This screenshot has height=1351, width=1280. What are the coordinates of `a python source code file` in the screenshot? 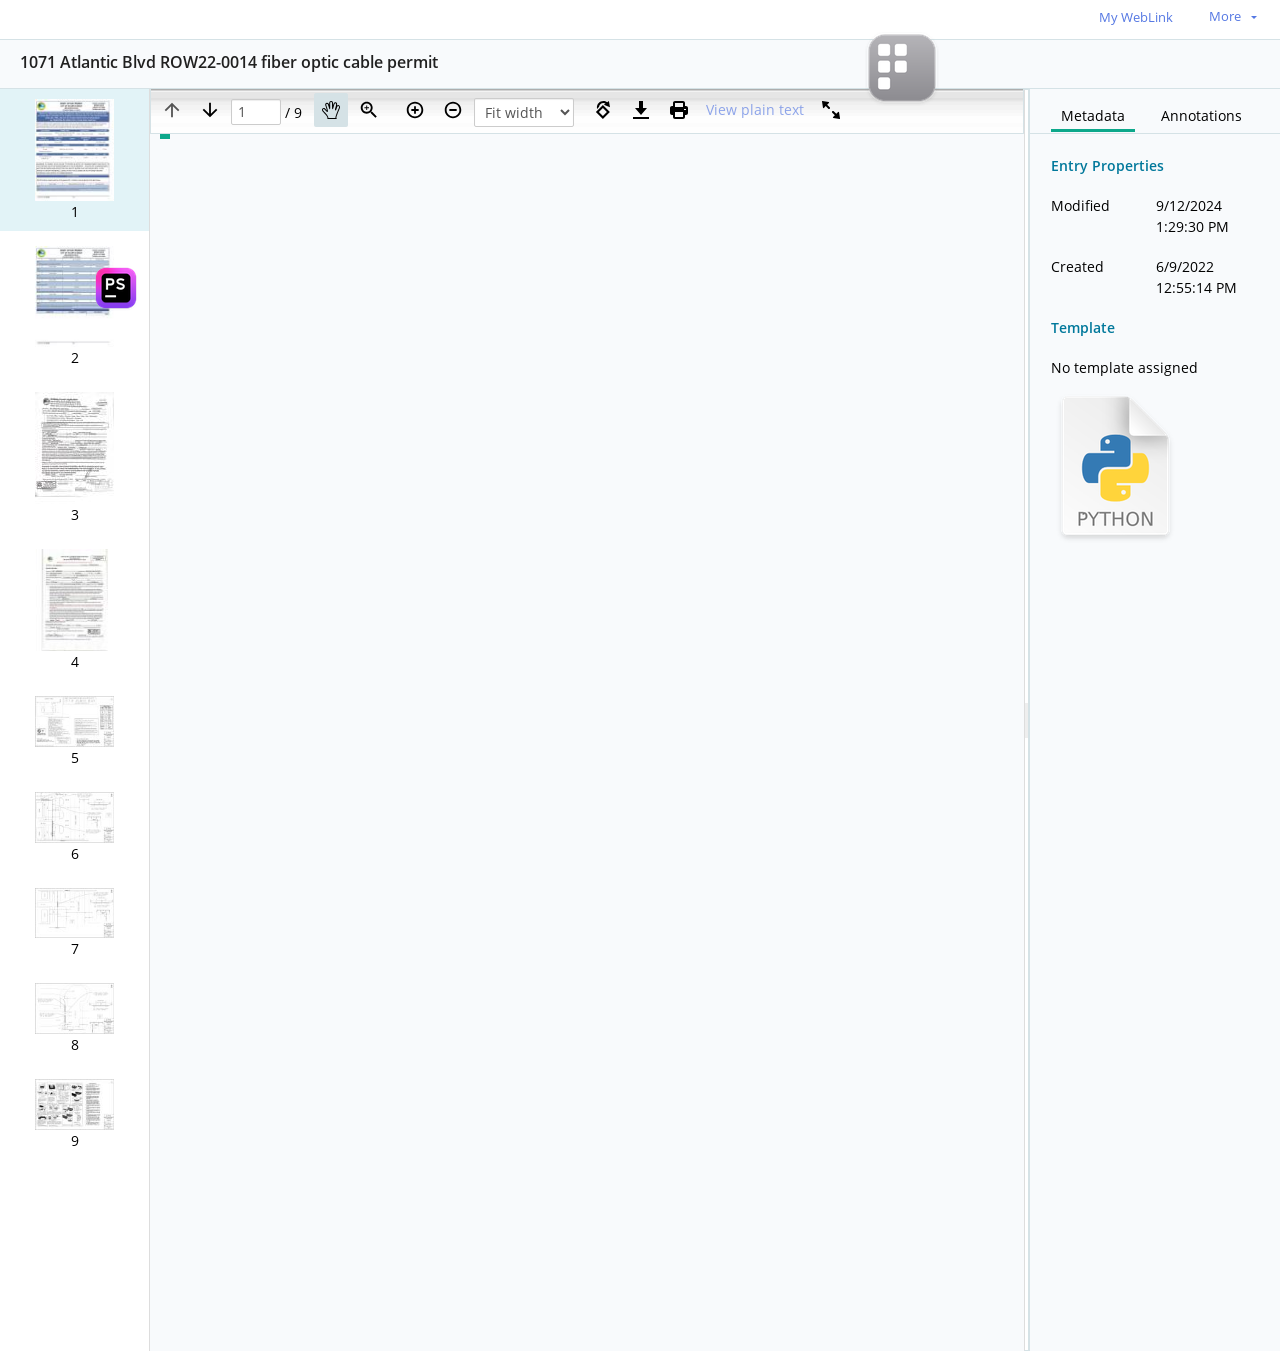 It's located at (1115, 468).